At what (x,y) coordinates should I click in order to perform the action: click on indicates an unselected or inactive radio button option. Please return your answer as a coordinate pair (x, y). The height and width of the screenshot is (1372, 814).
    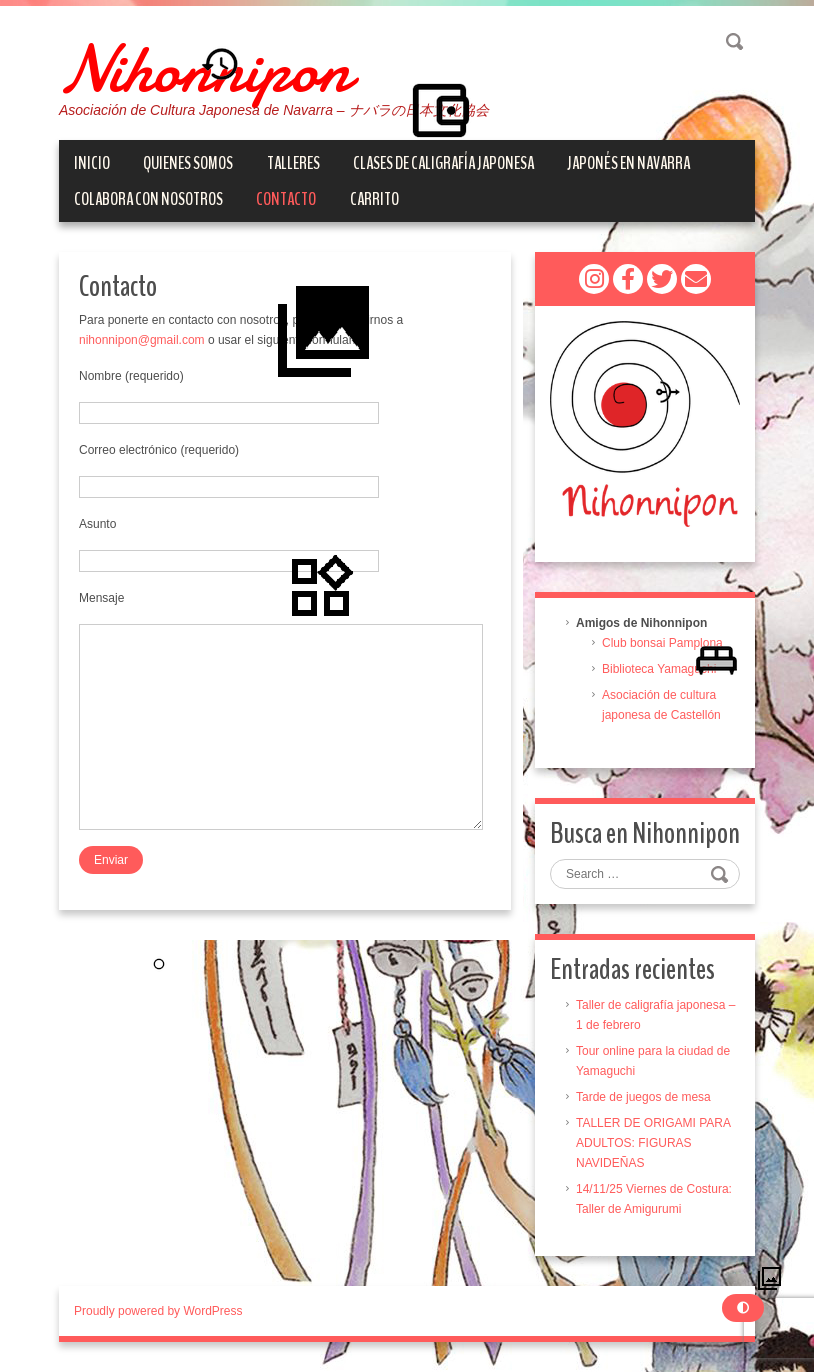
    Looking at the image, I should click on (159, 964).